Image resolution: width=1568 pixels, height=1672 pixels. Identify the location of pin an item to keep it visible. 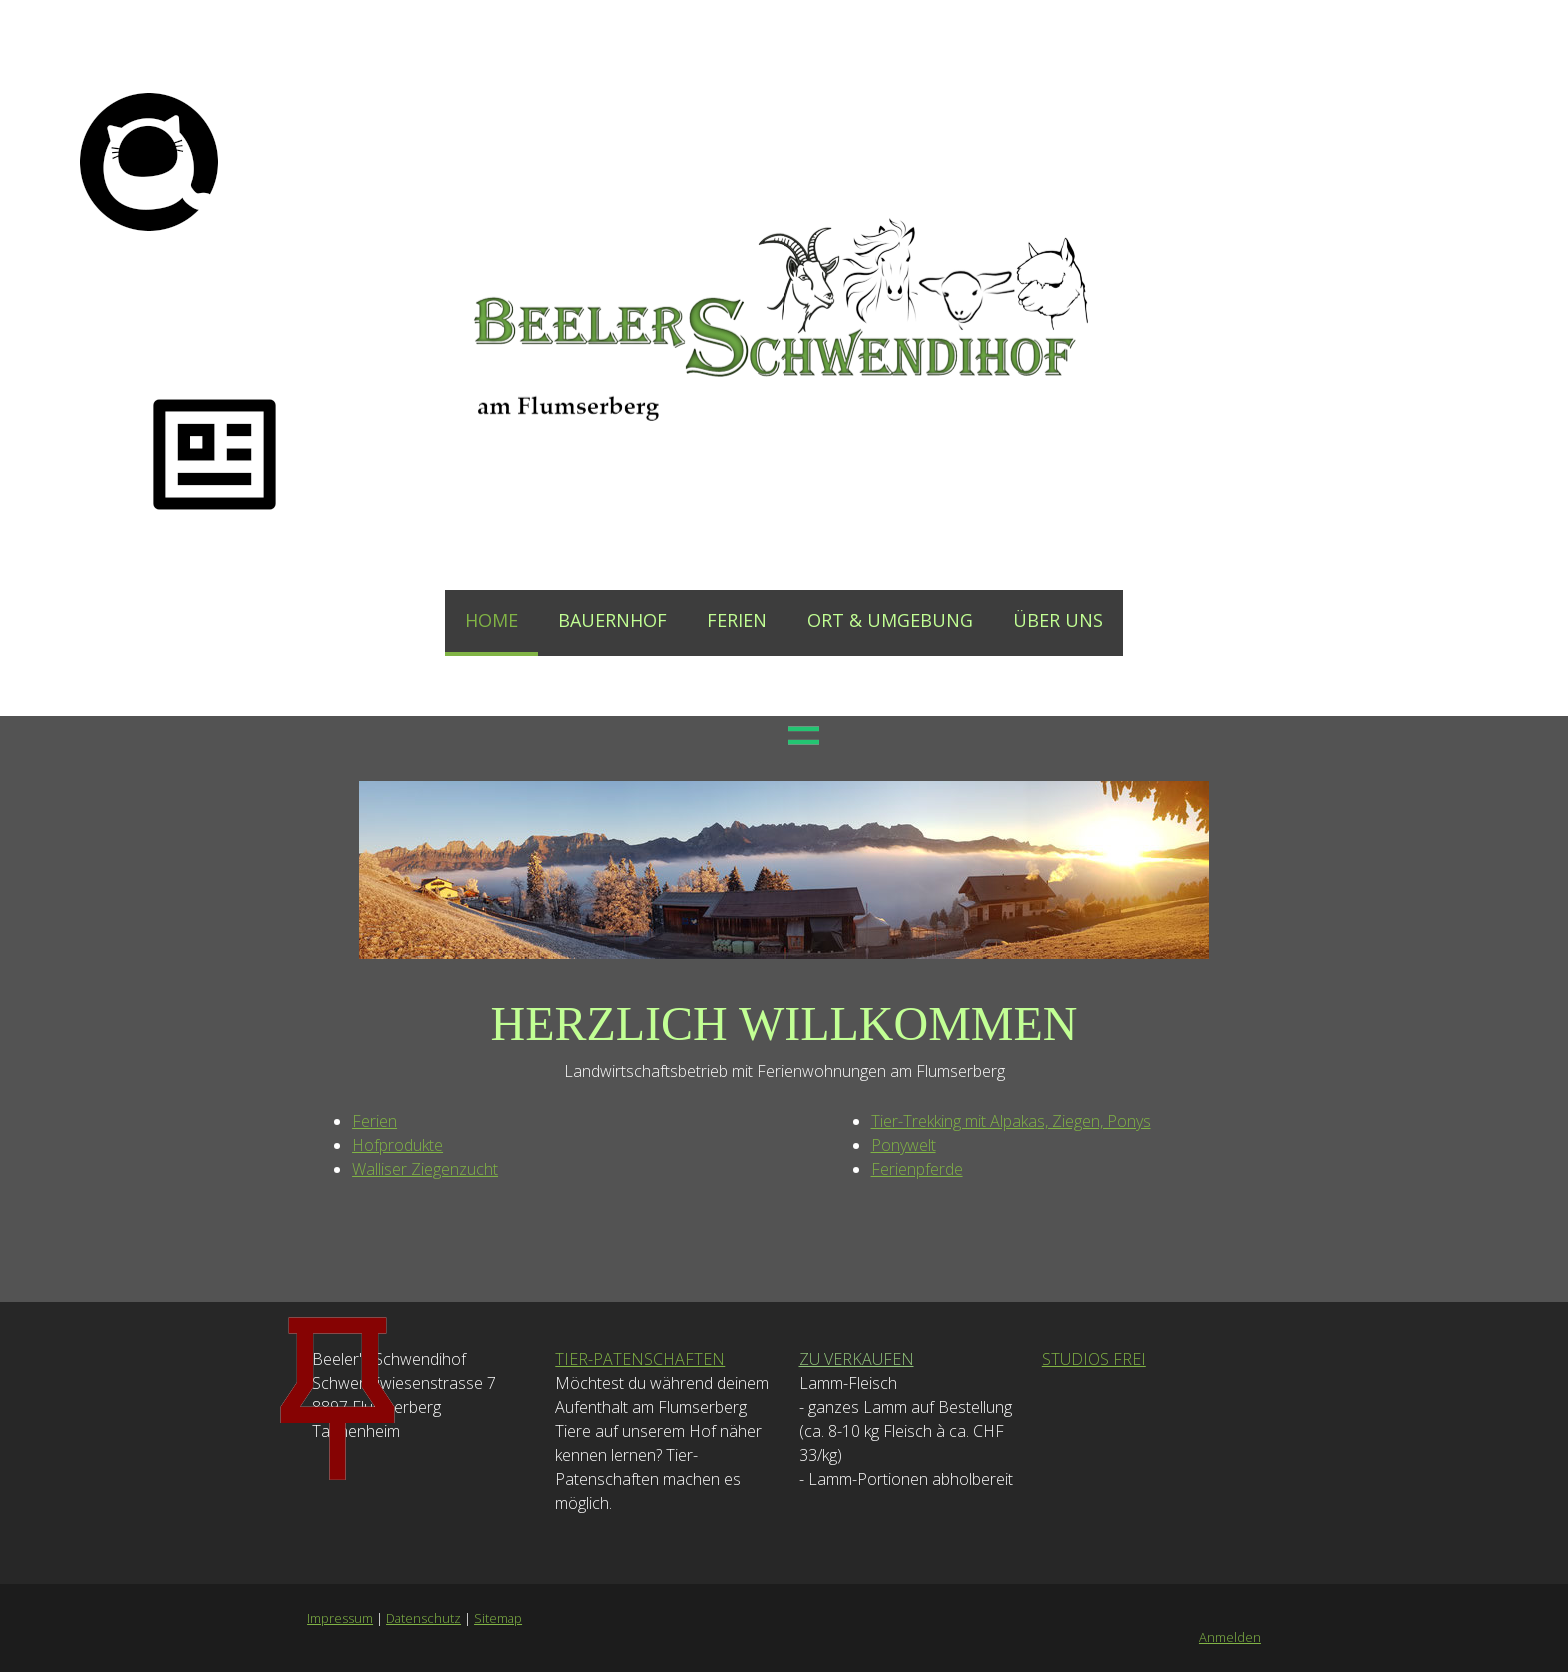
(337, 1390).